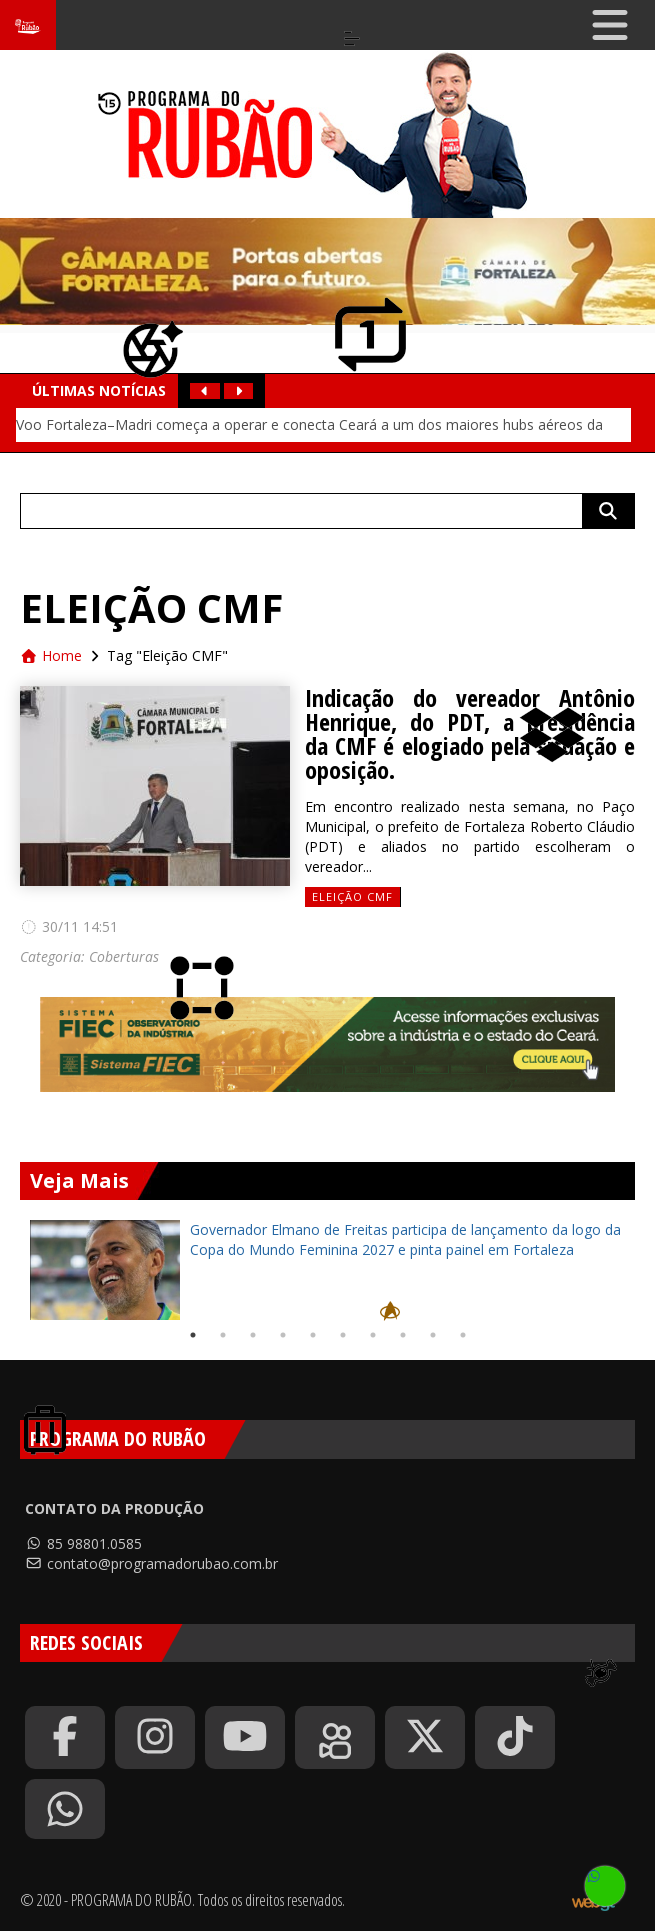 The image size is (655, 1931). Describe the element at coordinates (552, 732) in the screenshot. I see `open Dropbox cloud storage` at that location.